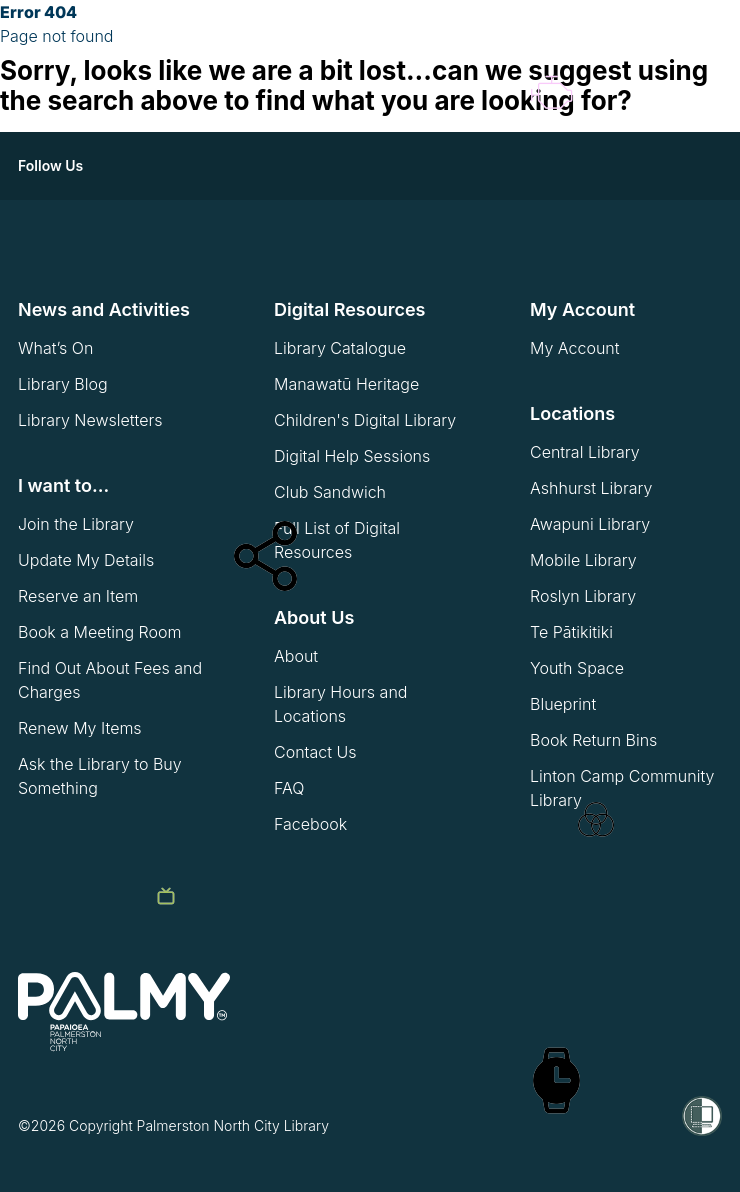  I want to click on view overlapping categories or sets, so click(596, 820).